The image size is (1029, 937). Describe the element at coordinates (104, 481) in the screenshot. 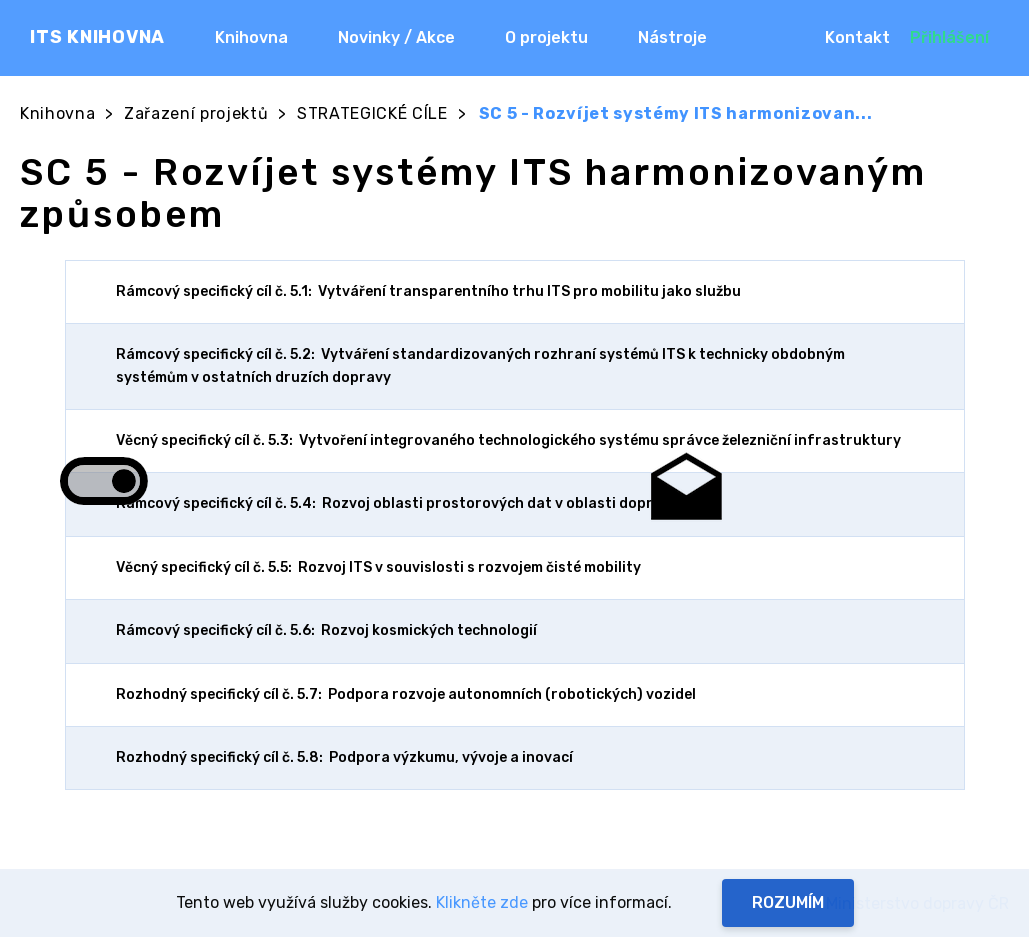

I see `toggle switch in the on/enabled state` at that location.